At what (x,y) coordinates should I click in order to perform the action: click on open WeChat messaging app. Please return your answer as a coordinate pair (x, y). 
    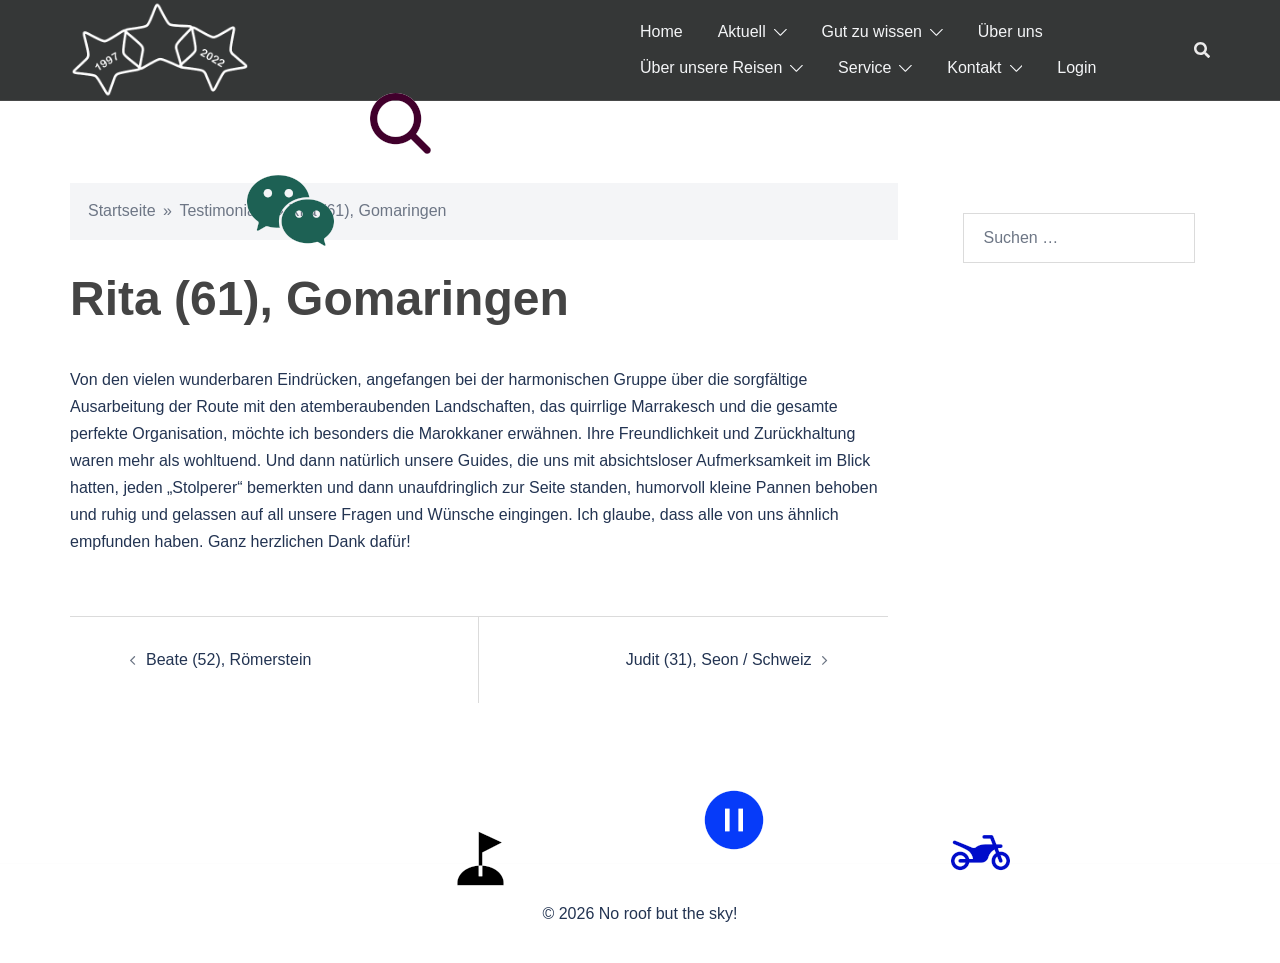
    Looking at the image, I should click on (290, 210).